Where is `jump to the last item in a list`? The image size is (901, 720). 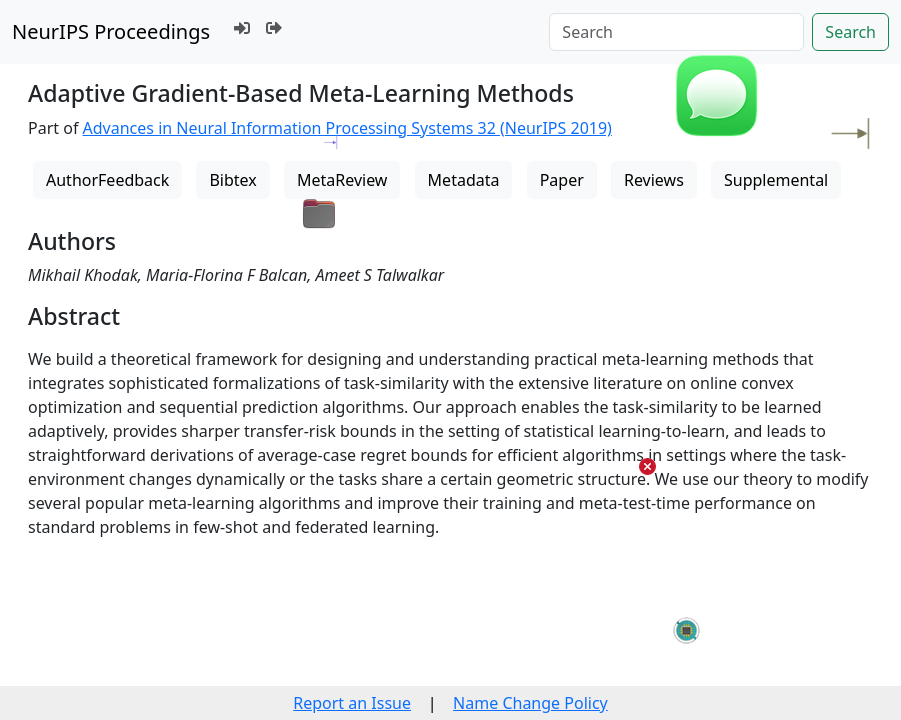 jump to the last item in a list is located at coordinates (850, 133).